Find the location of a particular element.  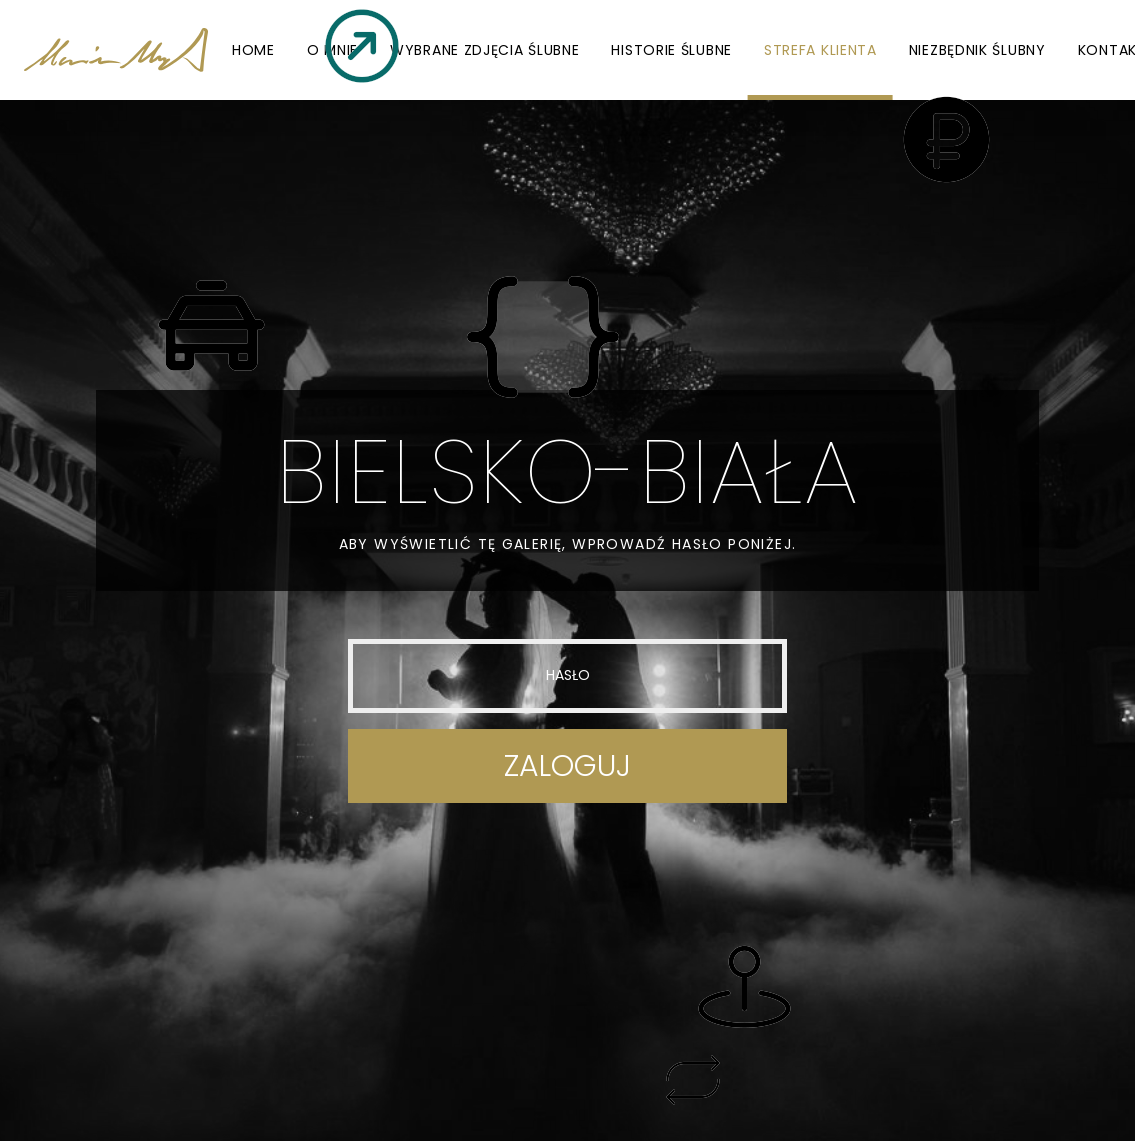

access code or developer settings is located at coordinates (543, 337).